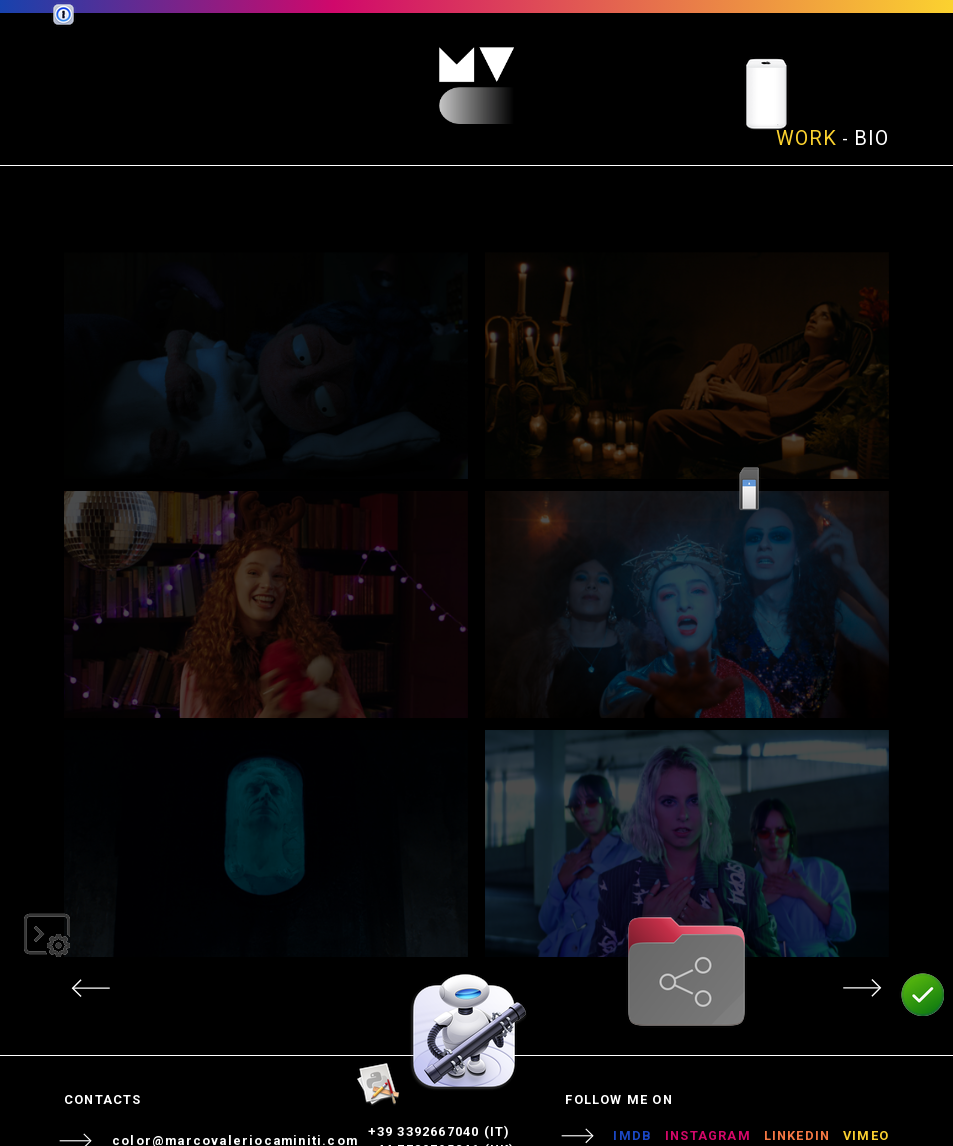 The width and height of the screenshot is (953, 1146). Describe the element at coordinates (899, 971) in the screenshot. I see `indicates a successfully completed action` at that location.